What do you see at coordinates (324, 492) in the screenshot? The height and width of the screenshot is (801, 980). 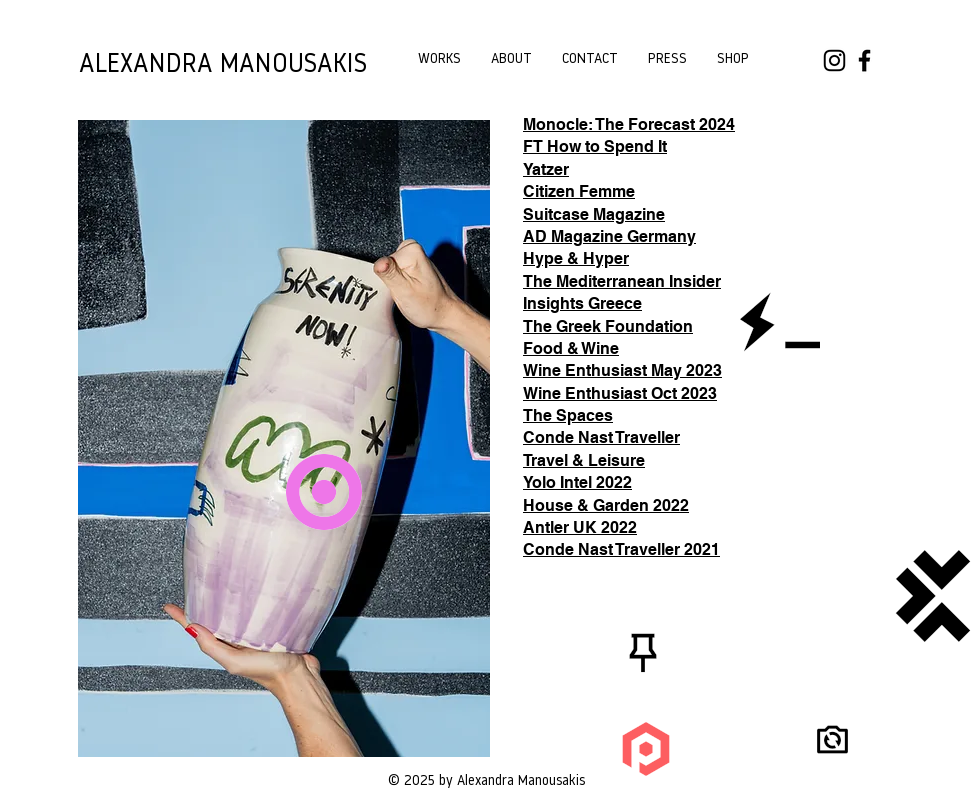 I see `Target store logo` at bounding box center [324, 492].